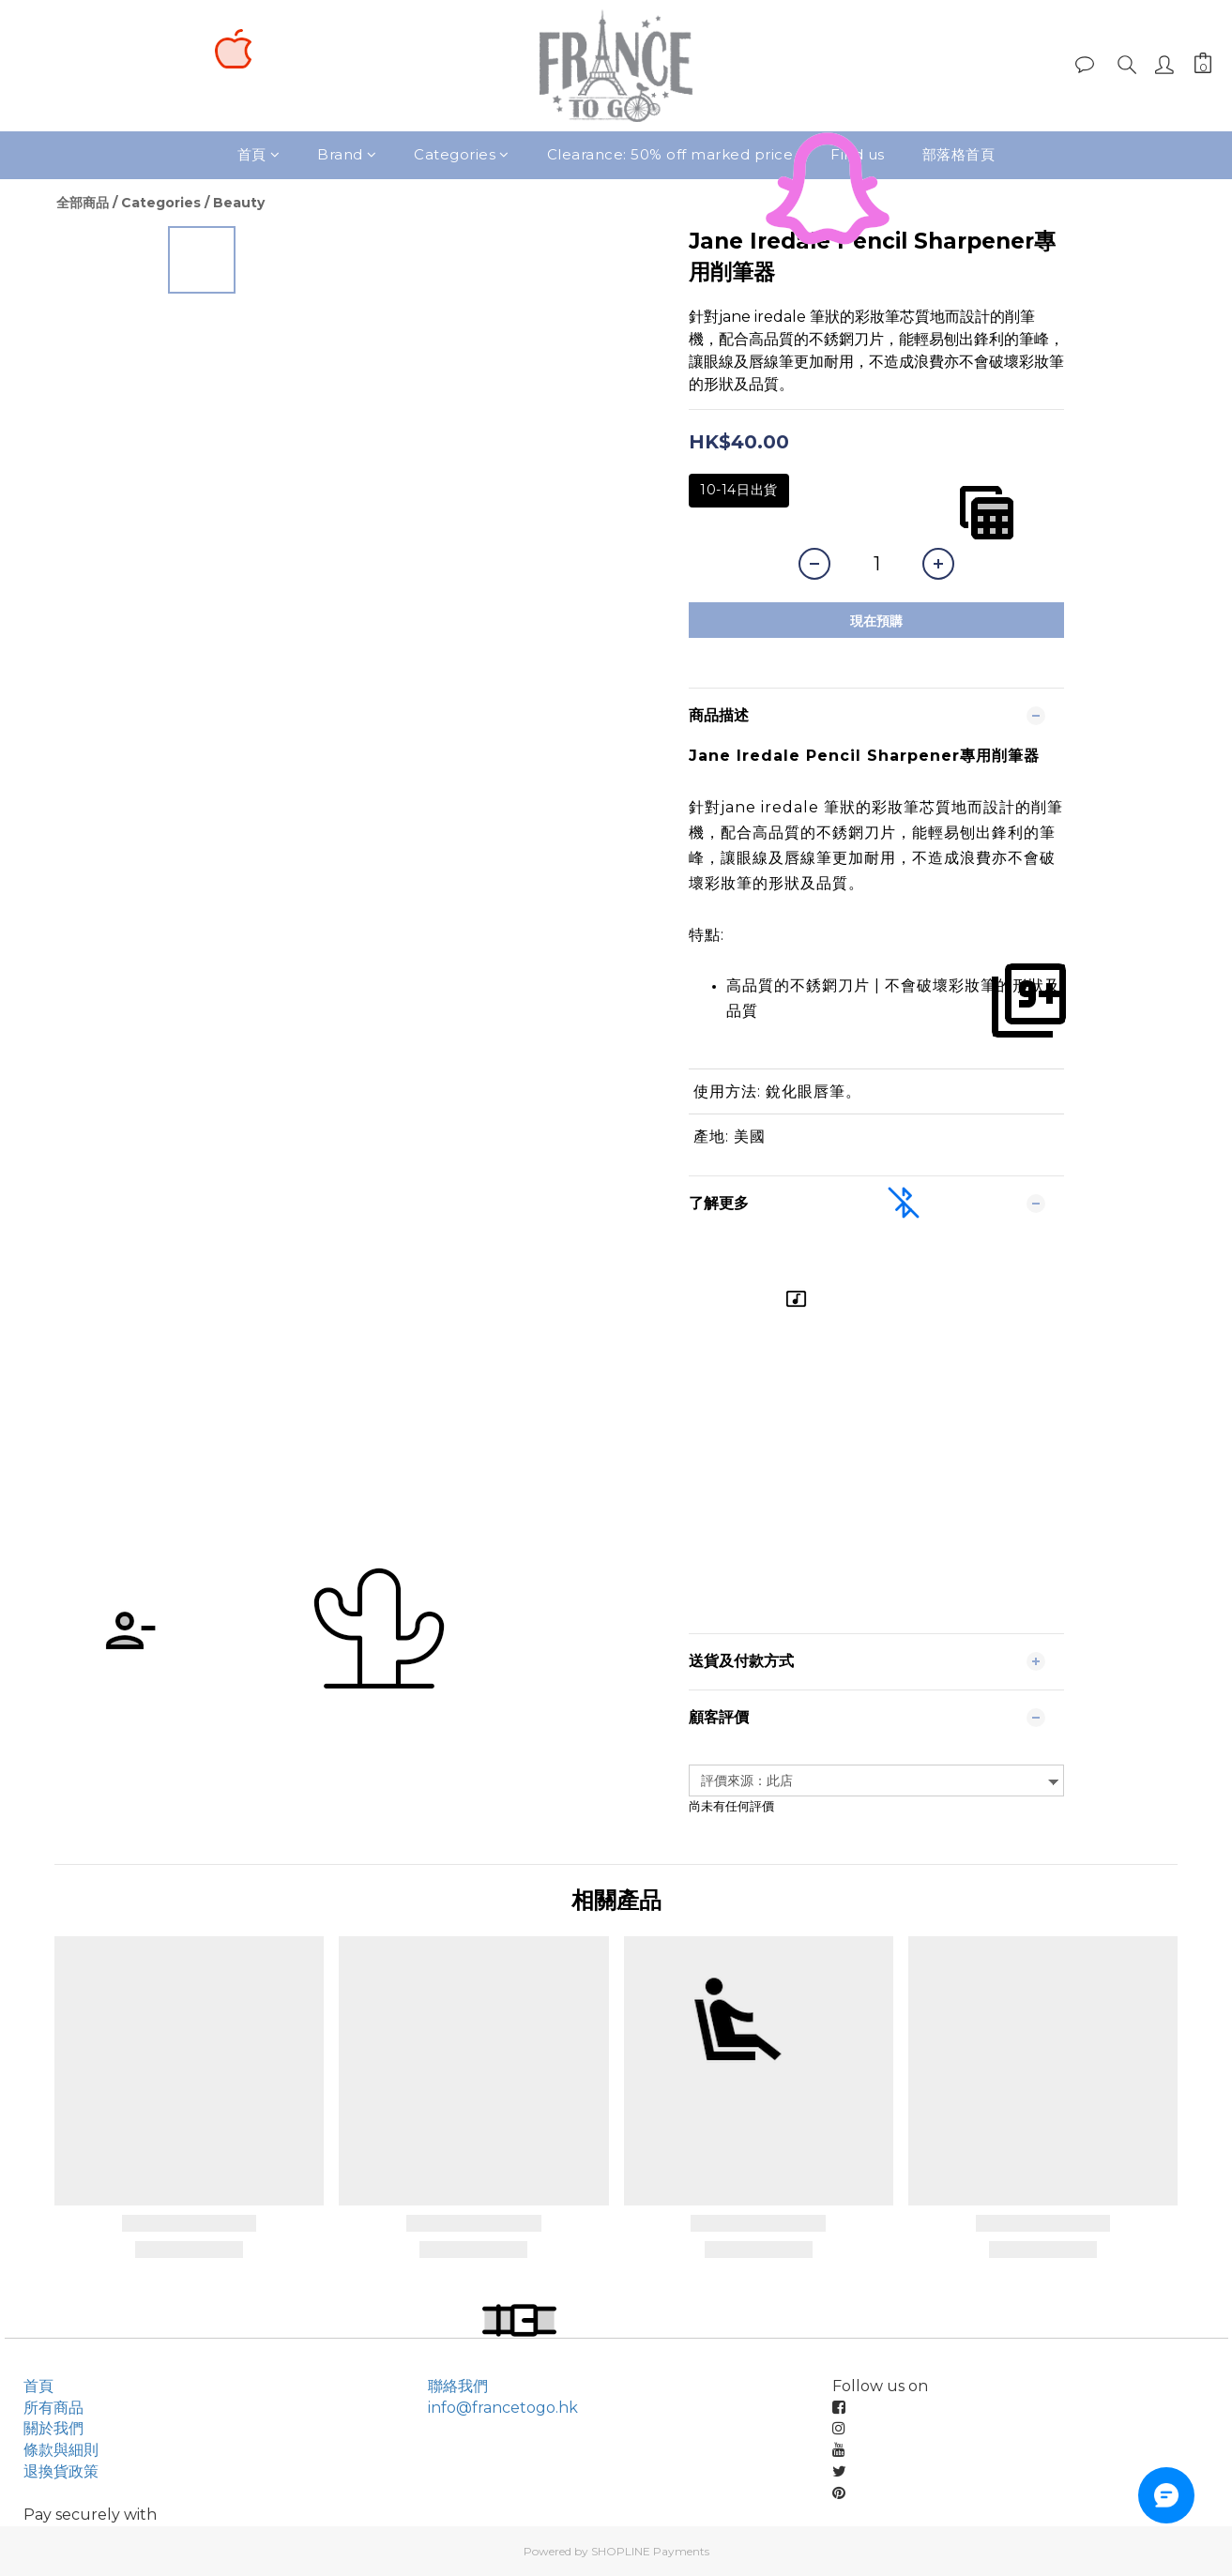 This screenshot has width=1232, height=2576. What do you see at coordinates (738, 2021) in the screenshot?
I see `select extra legroom or recline seating` at bounding box center [738, 2021].